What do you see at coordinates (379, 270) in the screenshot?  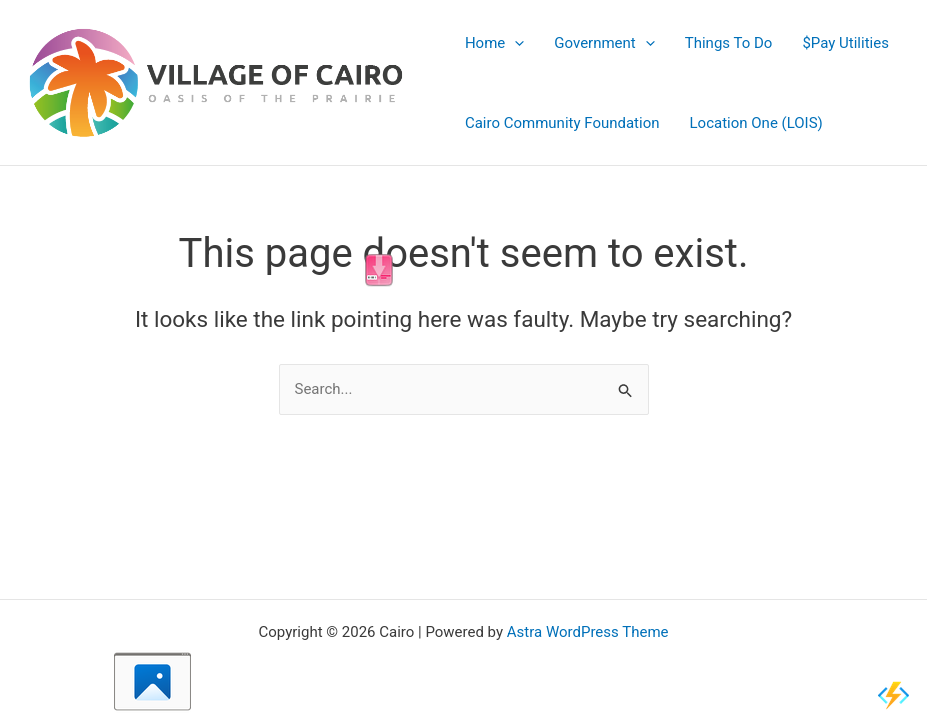 I see `open synaptic package manager` at bounding box center [379, 270].